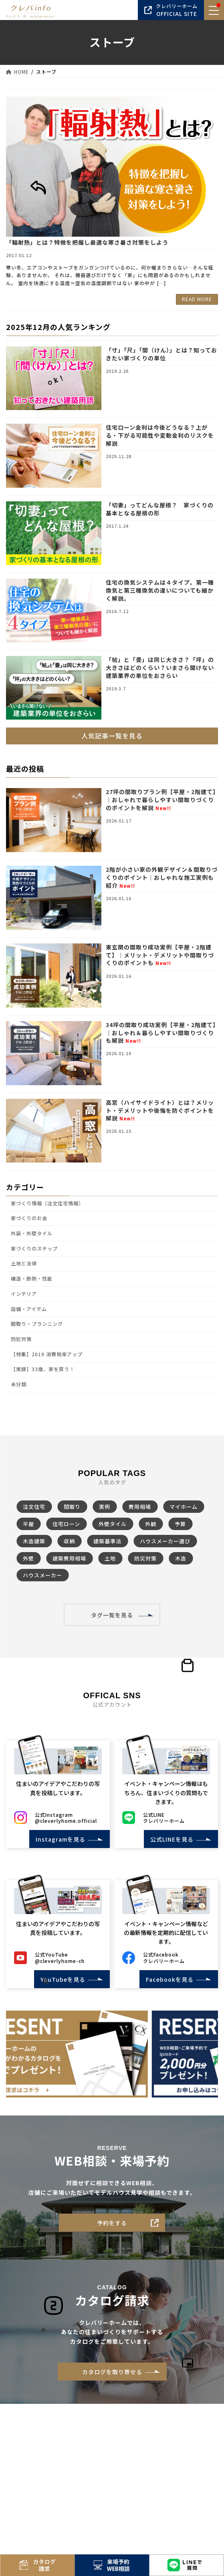 The height and width of the screenshot is (2576, 224). I want to click on undo the last action, so click(38, 187).